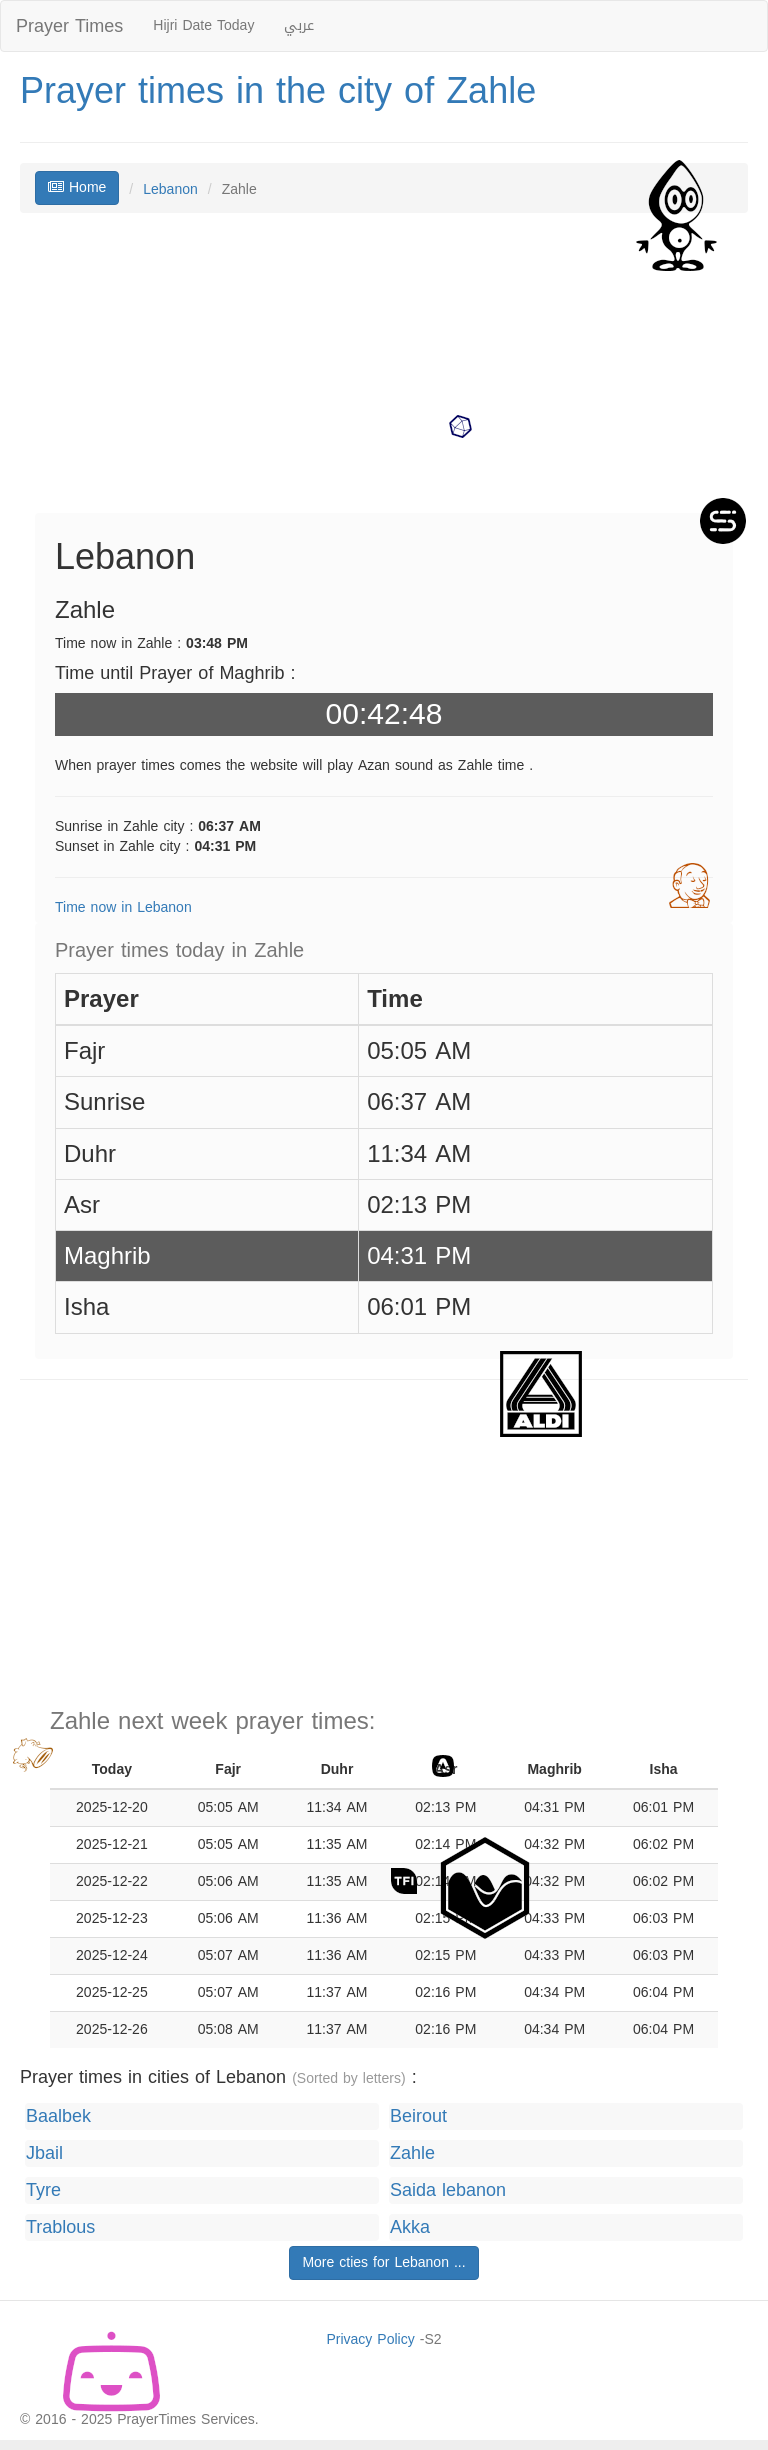  Describe the element at coordinates (485, 1888) in the screenshot. I see `chart.js library logo` at that location.